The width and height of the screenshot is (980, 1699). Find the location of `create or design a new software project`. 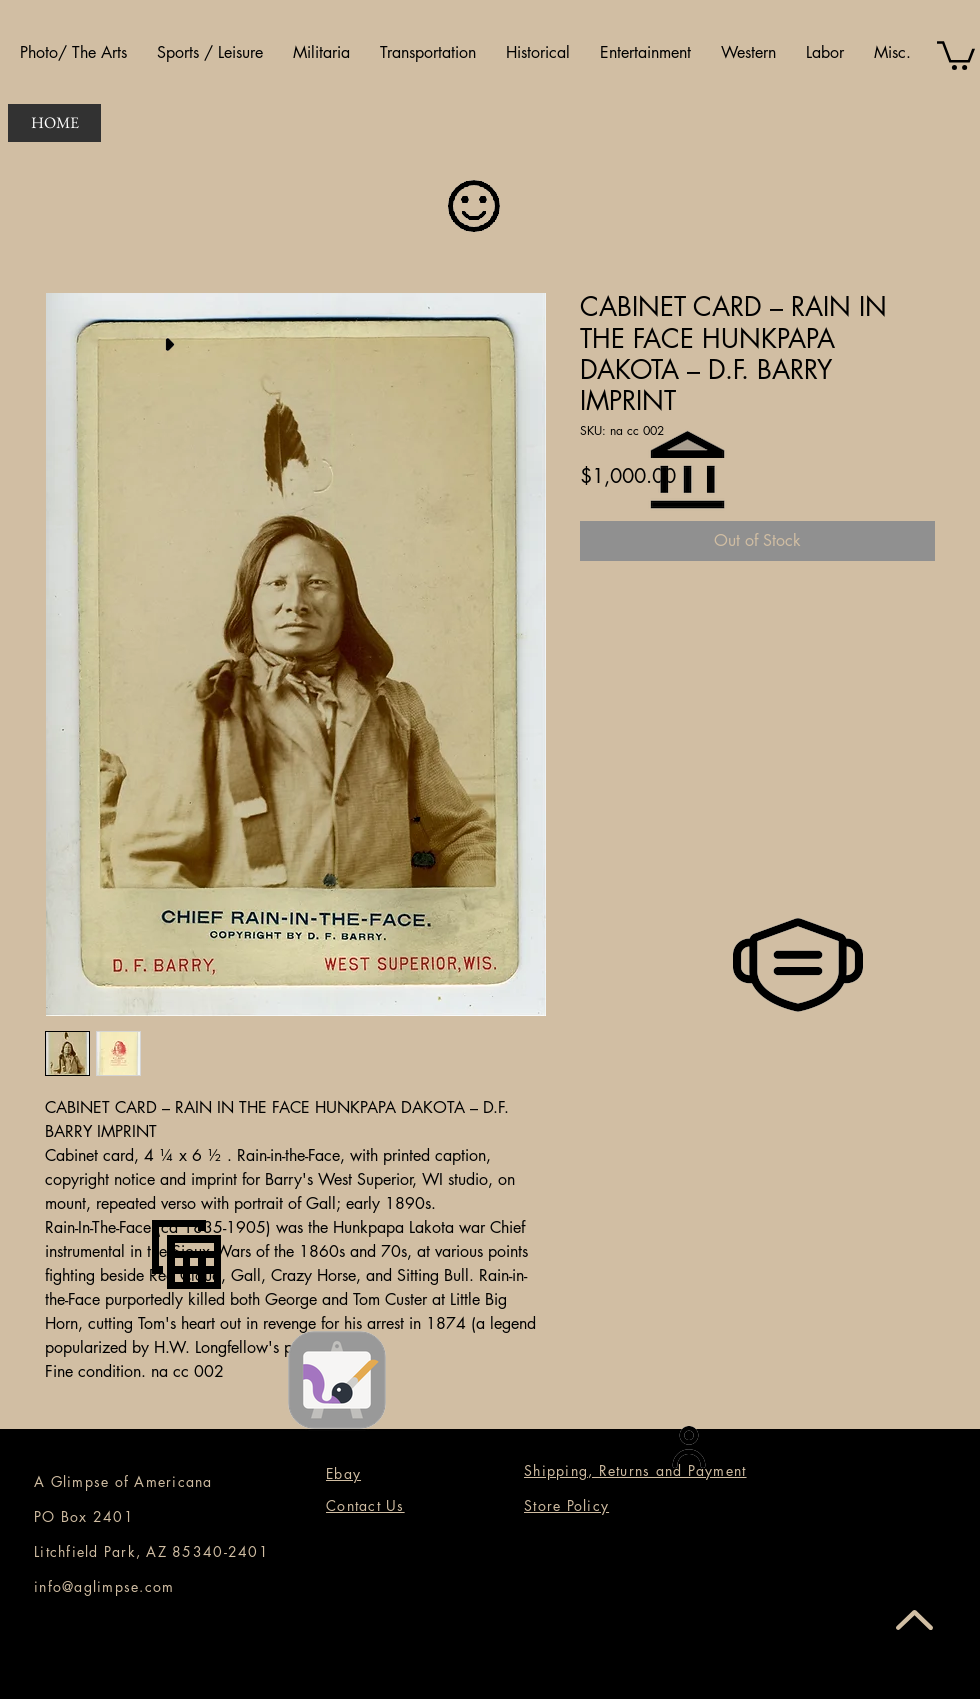

create or design a new software project is located at coordinates (337, 1380).